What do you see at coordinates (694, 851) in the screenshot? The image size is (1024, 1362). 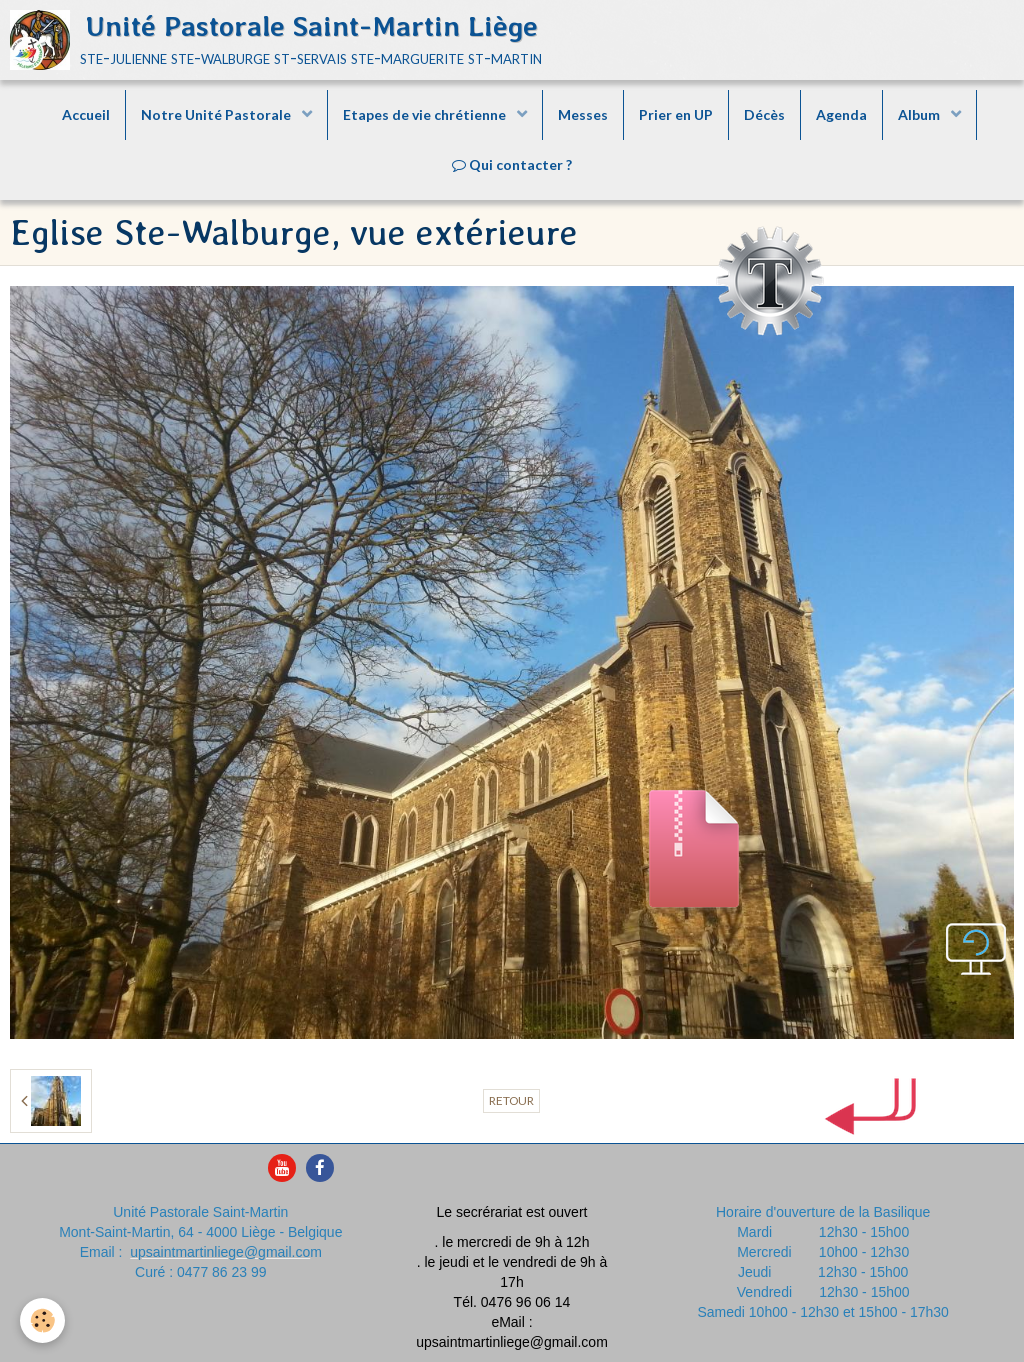 I see `compressed tar archive file` at bounding box center [694, 851].